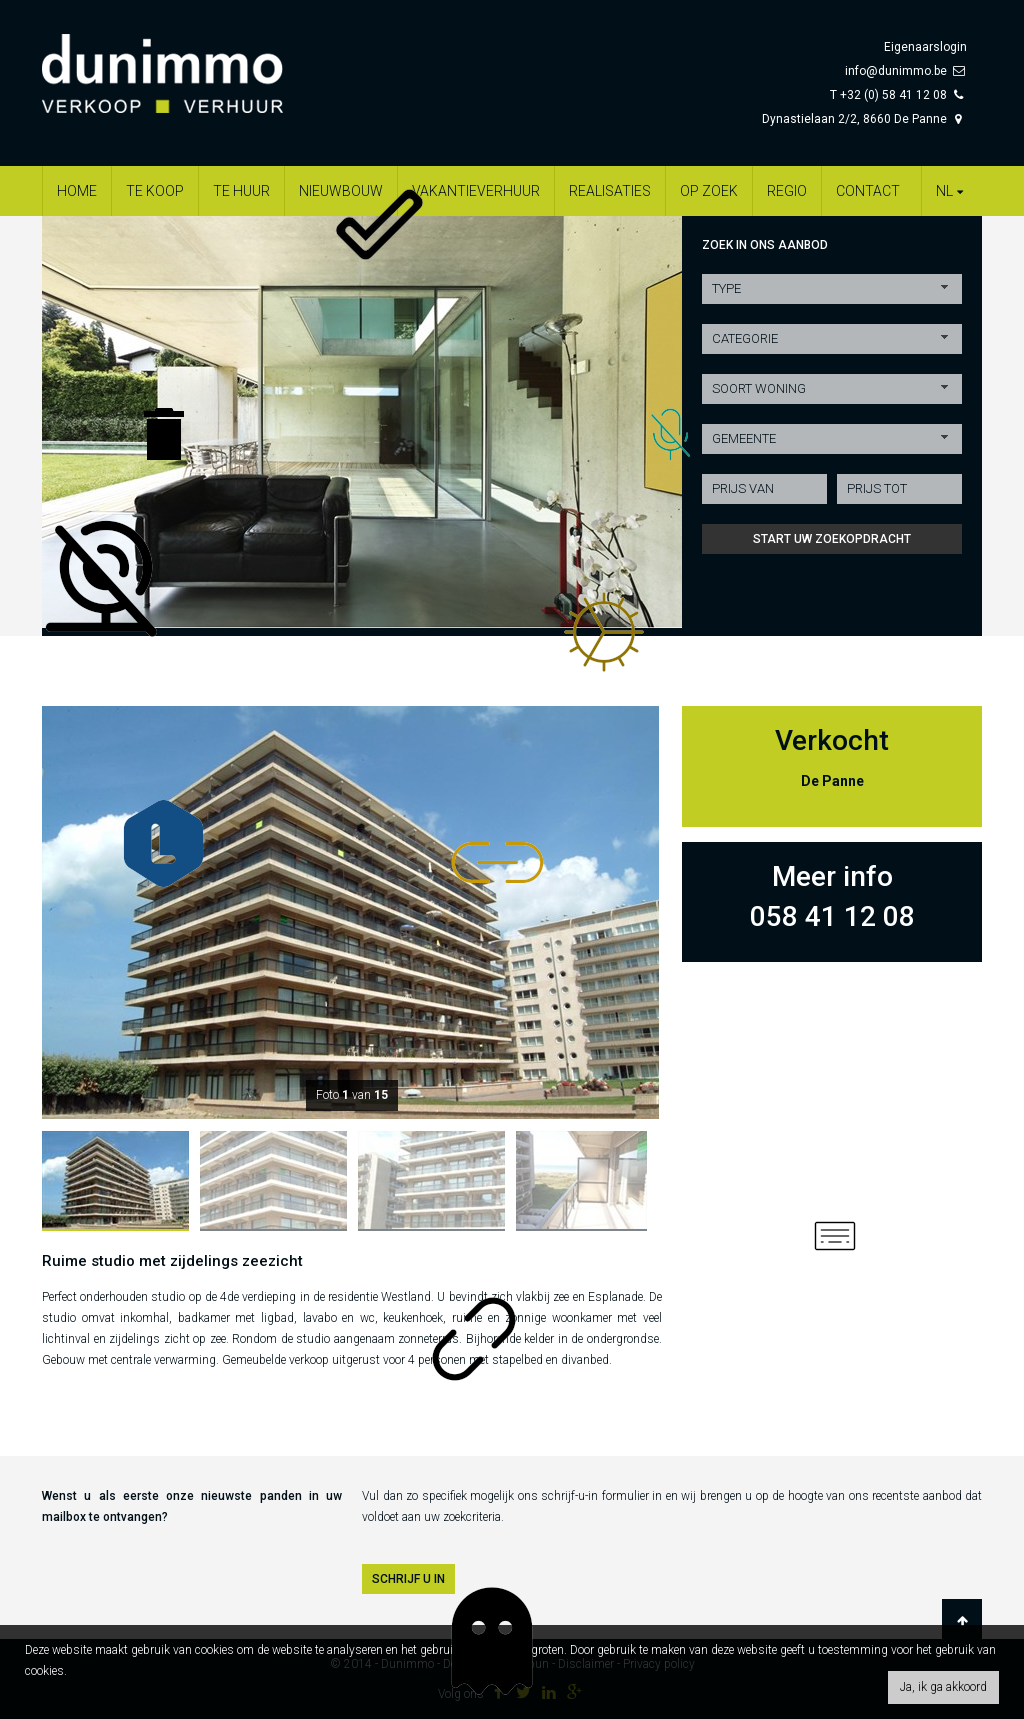 This screenshot has height=1719, width=1024. What do you see at coordinates (164, 434) in the screenshot?
I see `delete selected item` at bounding box center [164, 434].